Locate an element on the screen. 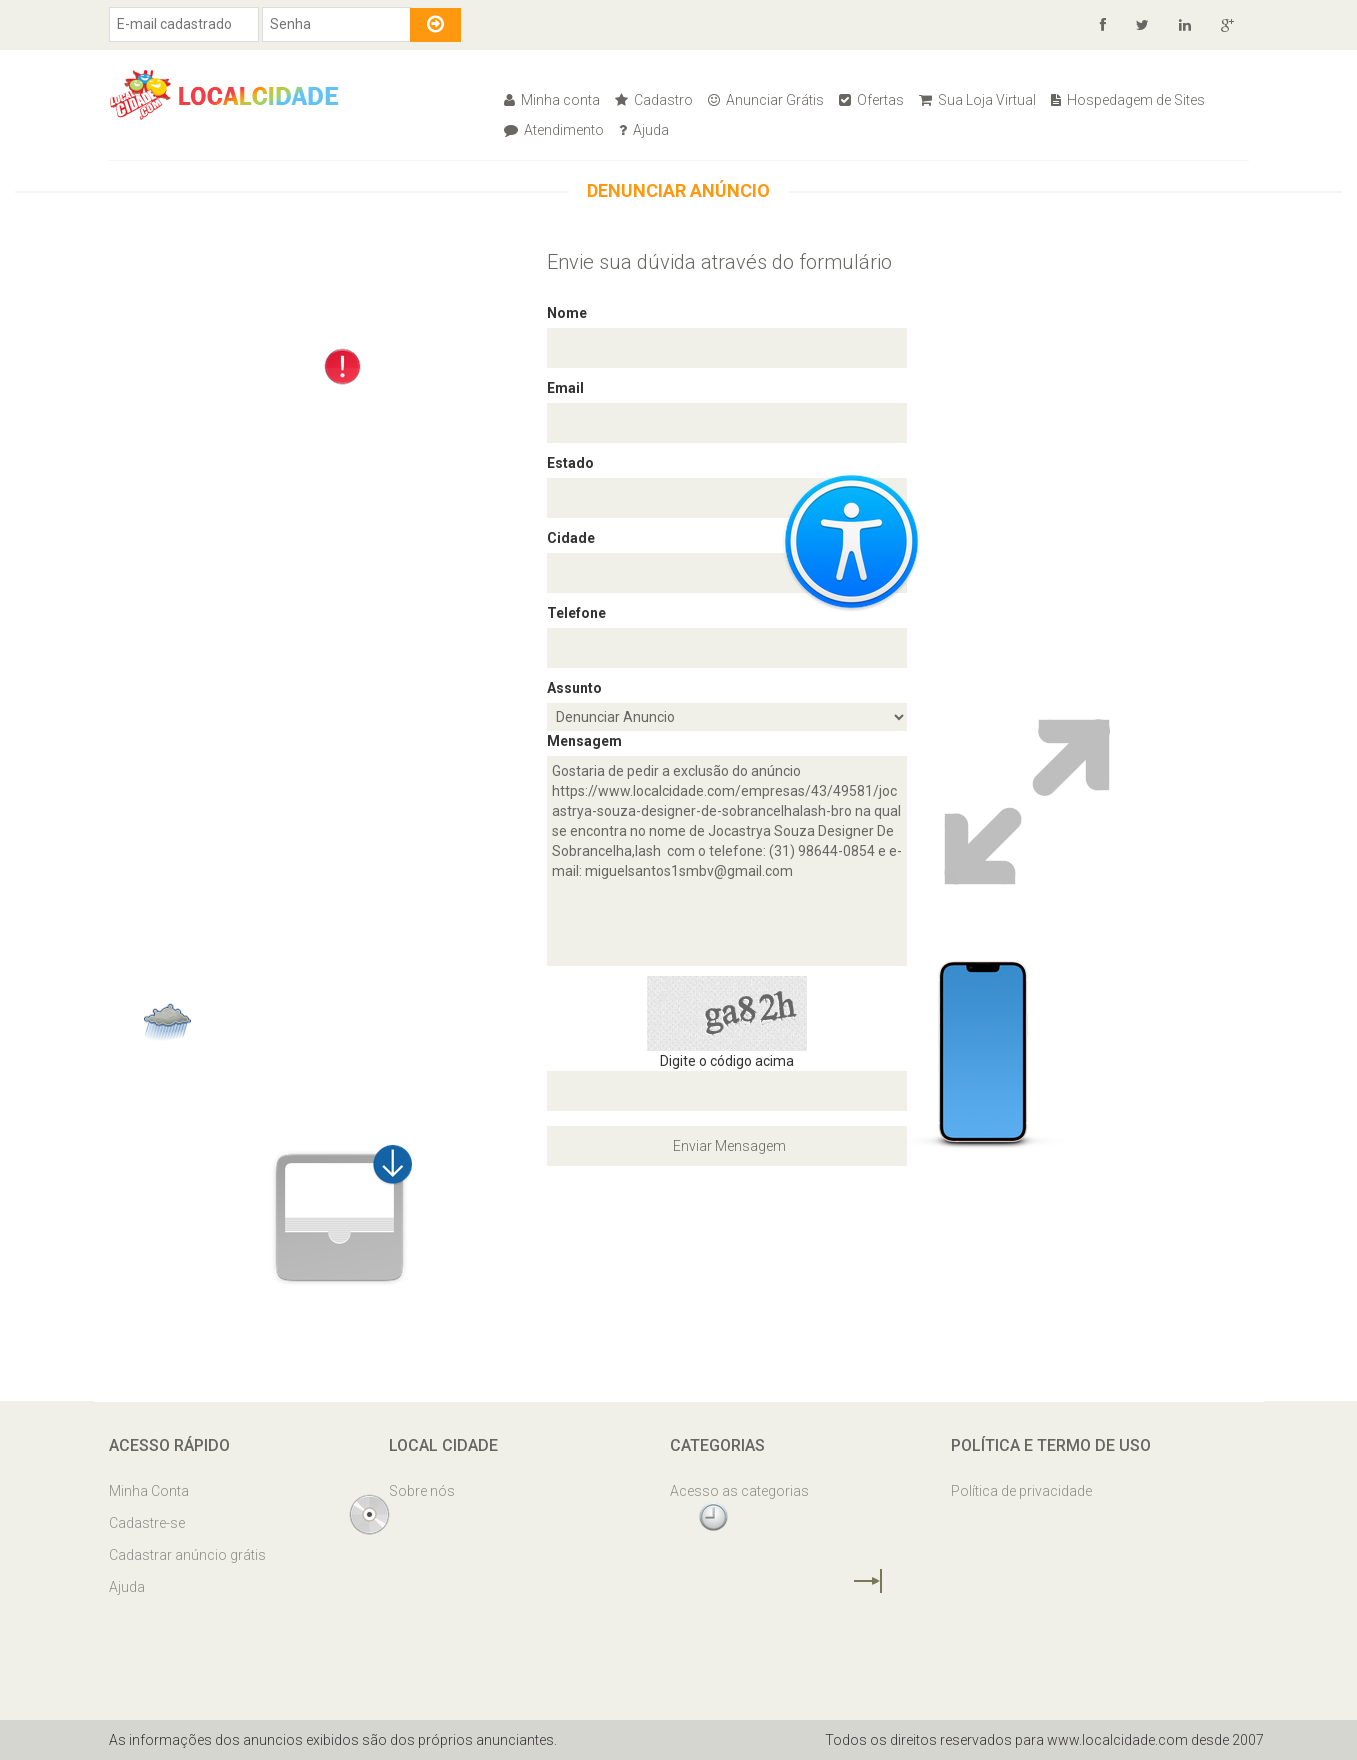  iPhone 13 device icon is located at coordinates (983, 1055).